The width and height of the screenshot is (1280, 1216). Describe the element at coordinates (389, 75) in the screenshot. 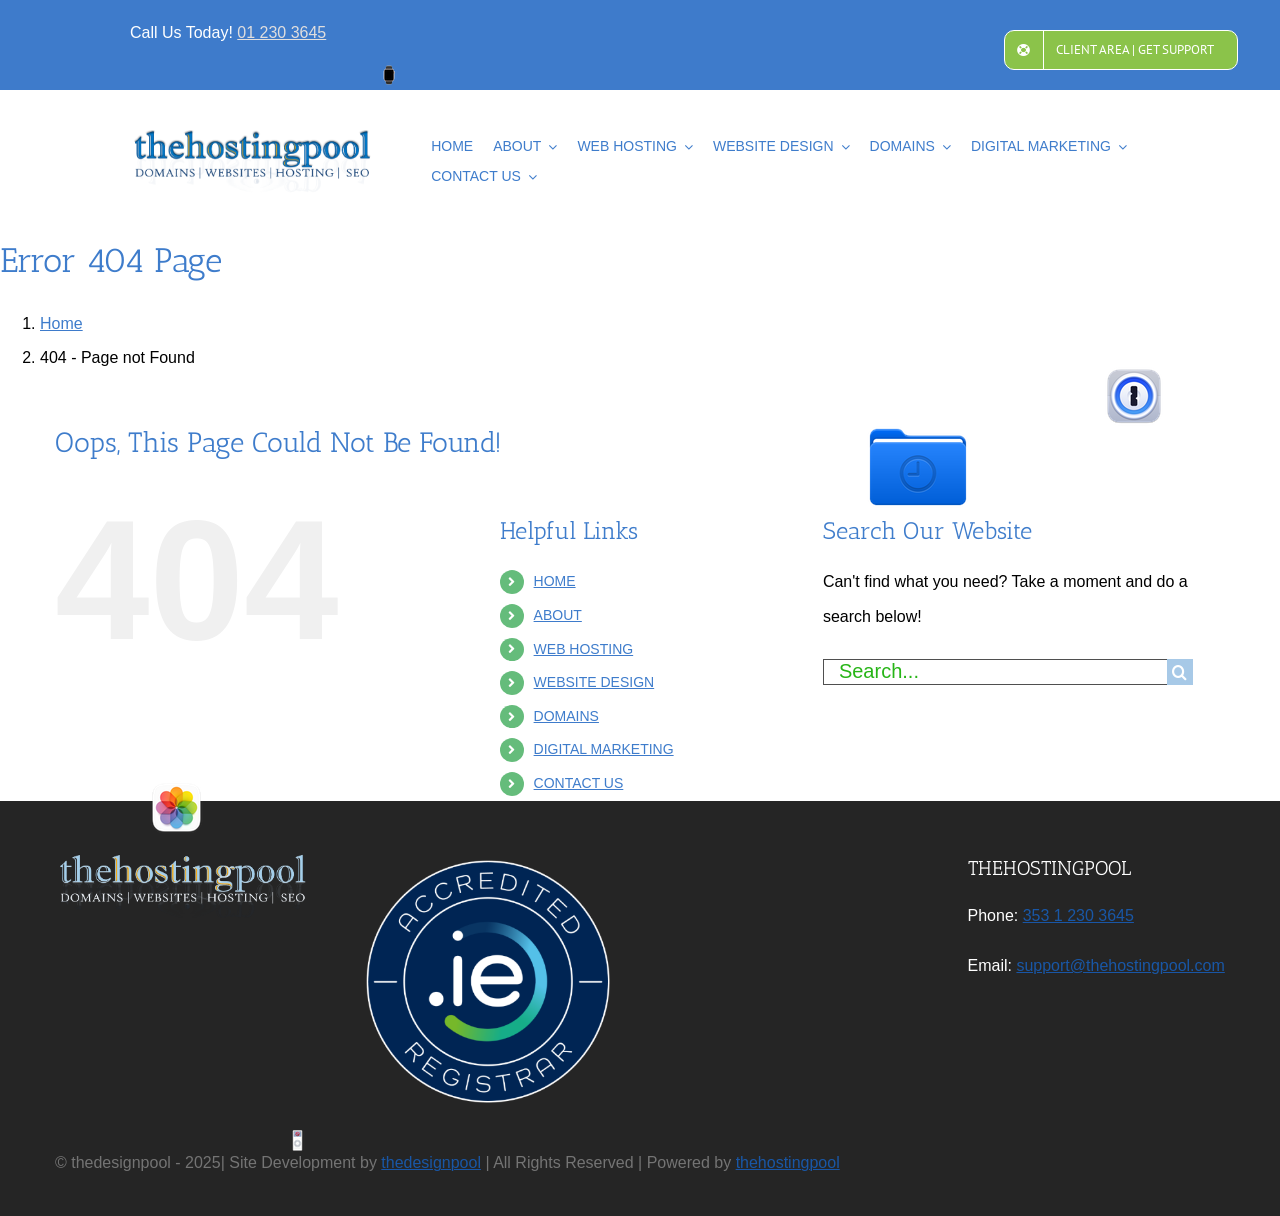

I see `apple watch se device icon` at that location.